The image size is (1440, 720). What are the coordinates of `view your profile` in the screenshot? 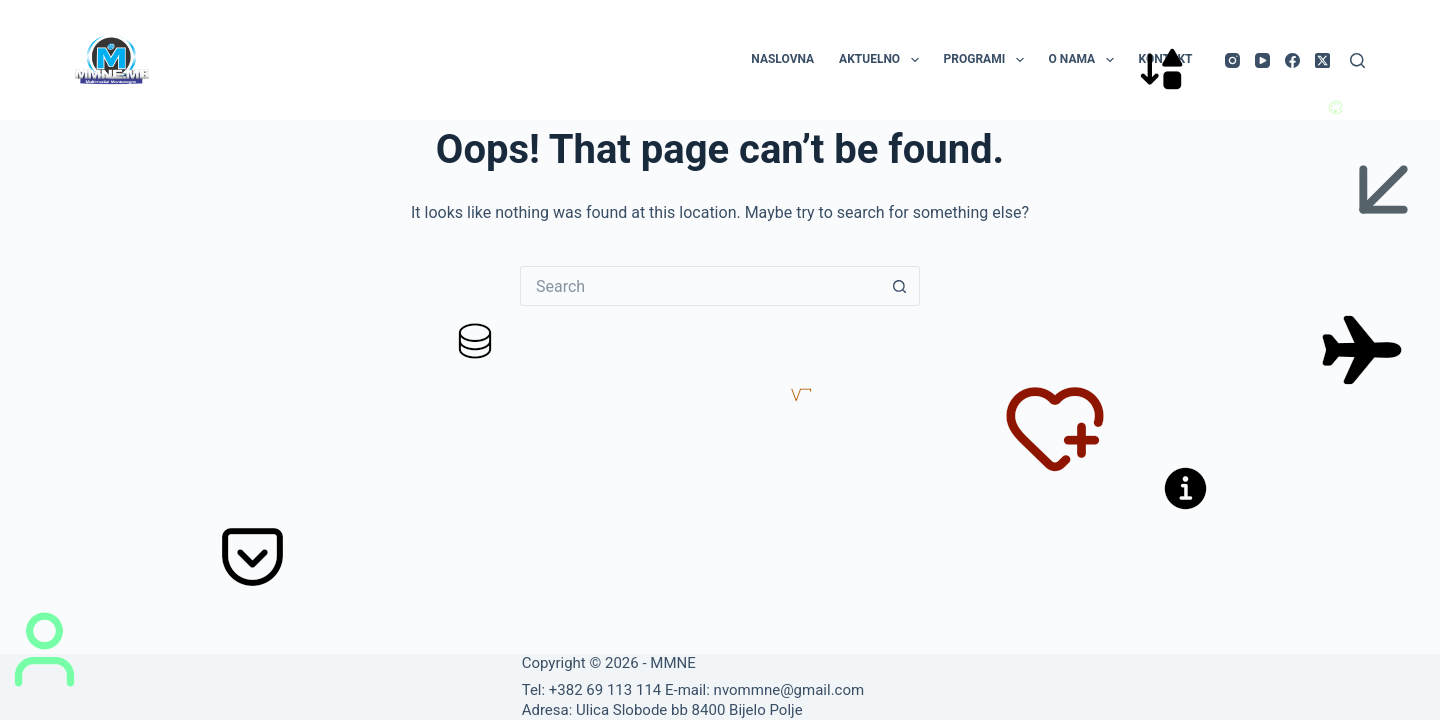 It's located at (44, 649).